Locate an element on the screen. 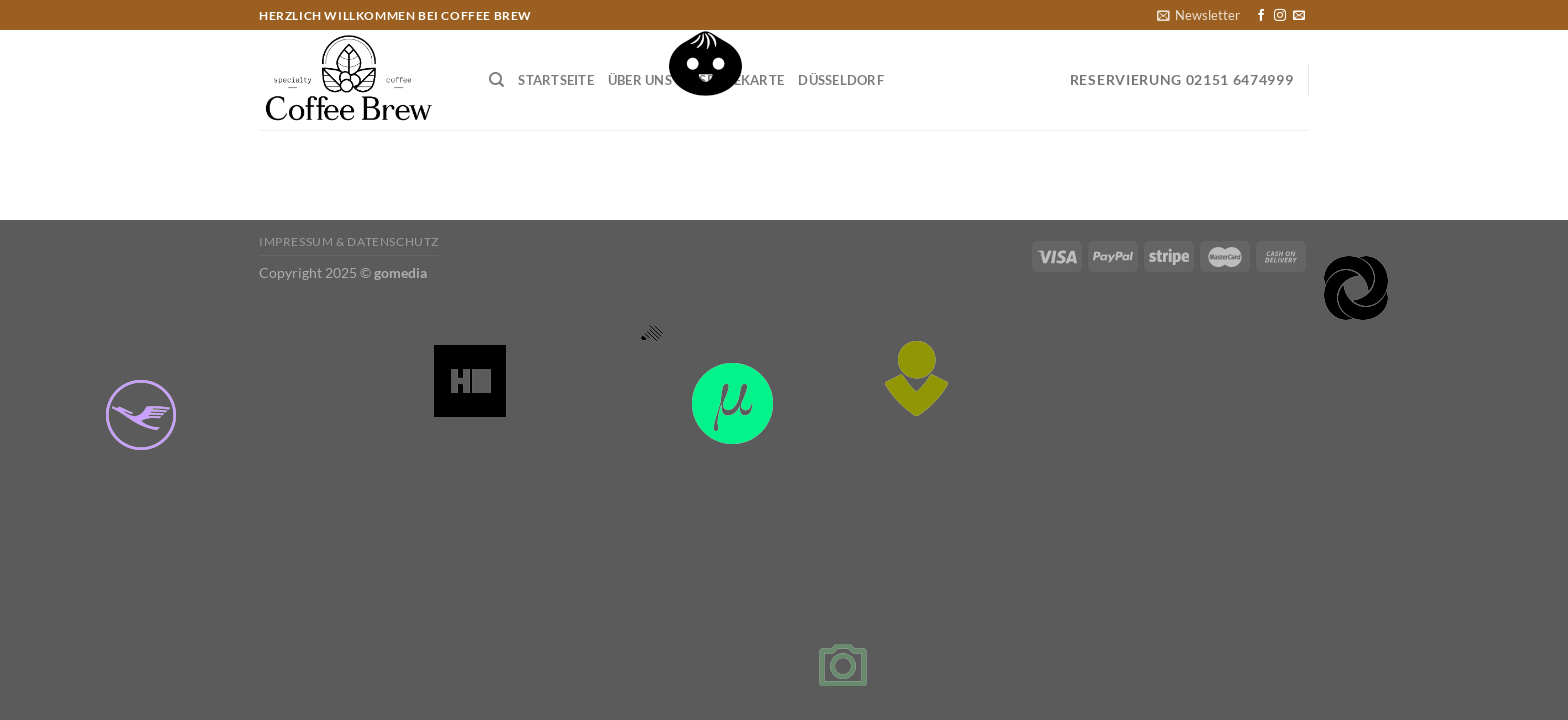 Image resolution: width=1568 pixels, height=720 pixels. indicates a project using the bun javascript runtime is located at coordinates (705, 63).